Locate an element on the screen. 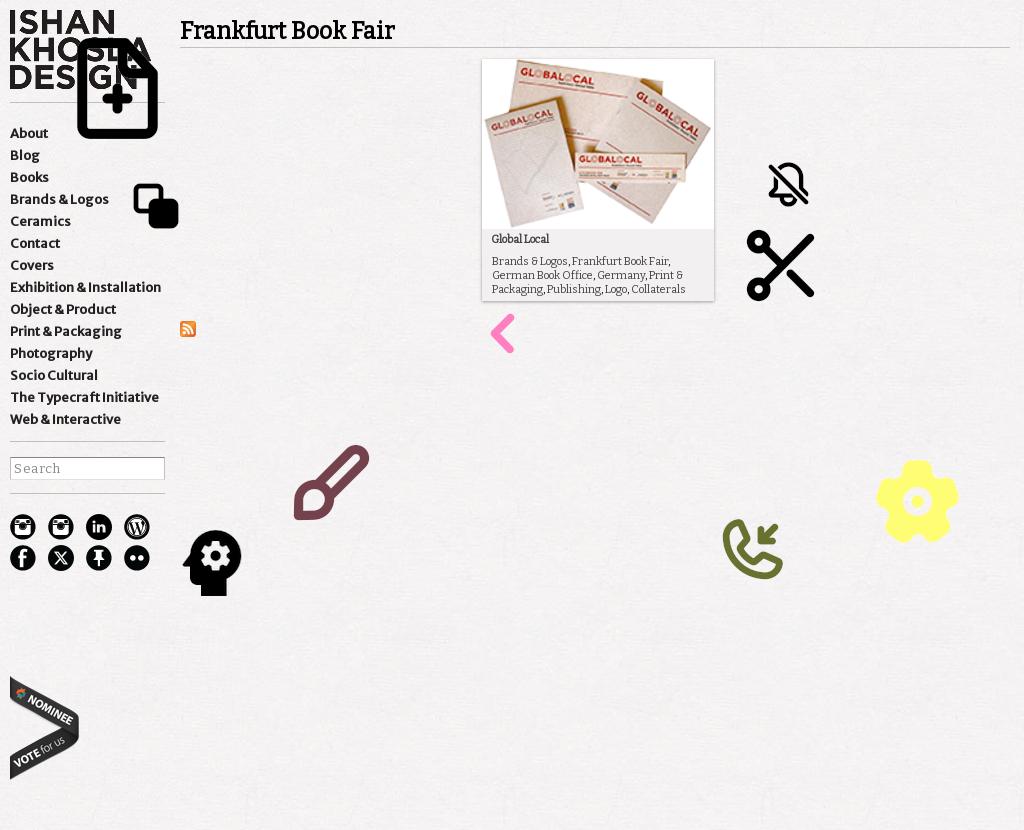 The width and height of the screenshot is (1024, 830). access mental health or psychology features is located at coordinates (212, 563).